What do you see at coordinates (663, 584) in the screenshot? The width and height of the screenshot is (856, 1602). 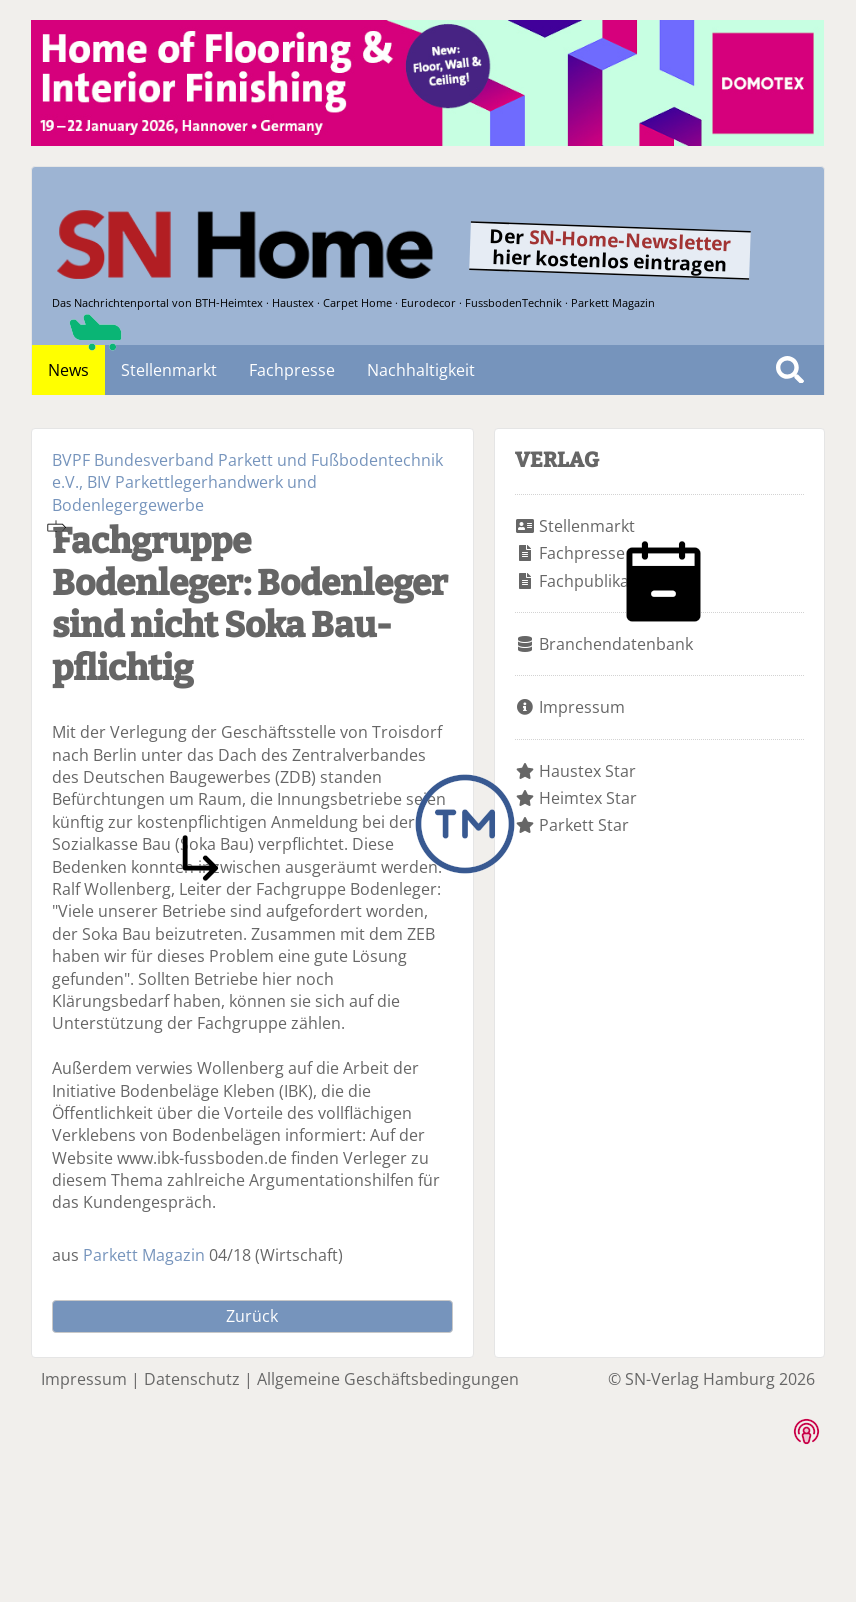 I see `remove an event from your calendar` at bounding box center [663, 584].